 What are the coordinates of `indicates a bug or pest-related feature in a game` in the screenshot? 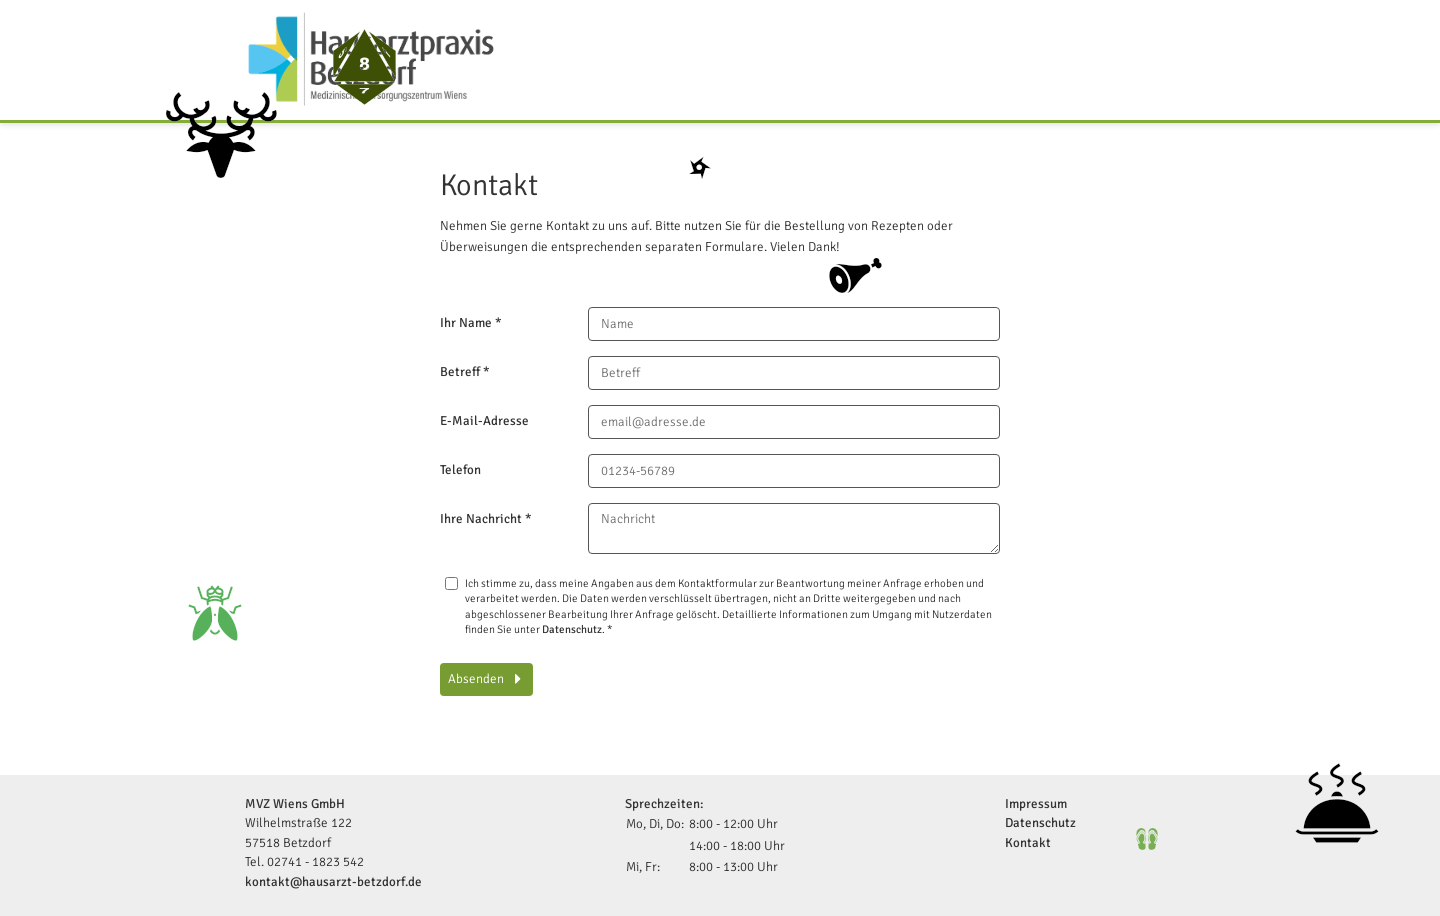 It's located at (215, 613).